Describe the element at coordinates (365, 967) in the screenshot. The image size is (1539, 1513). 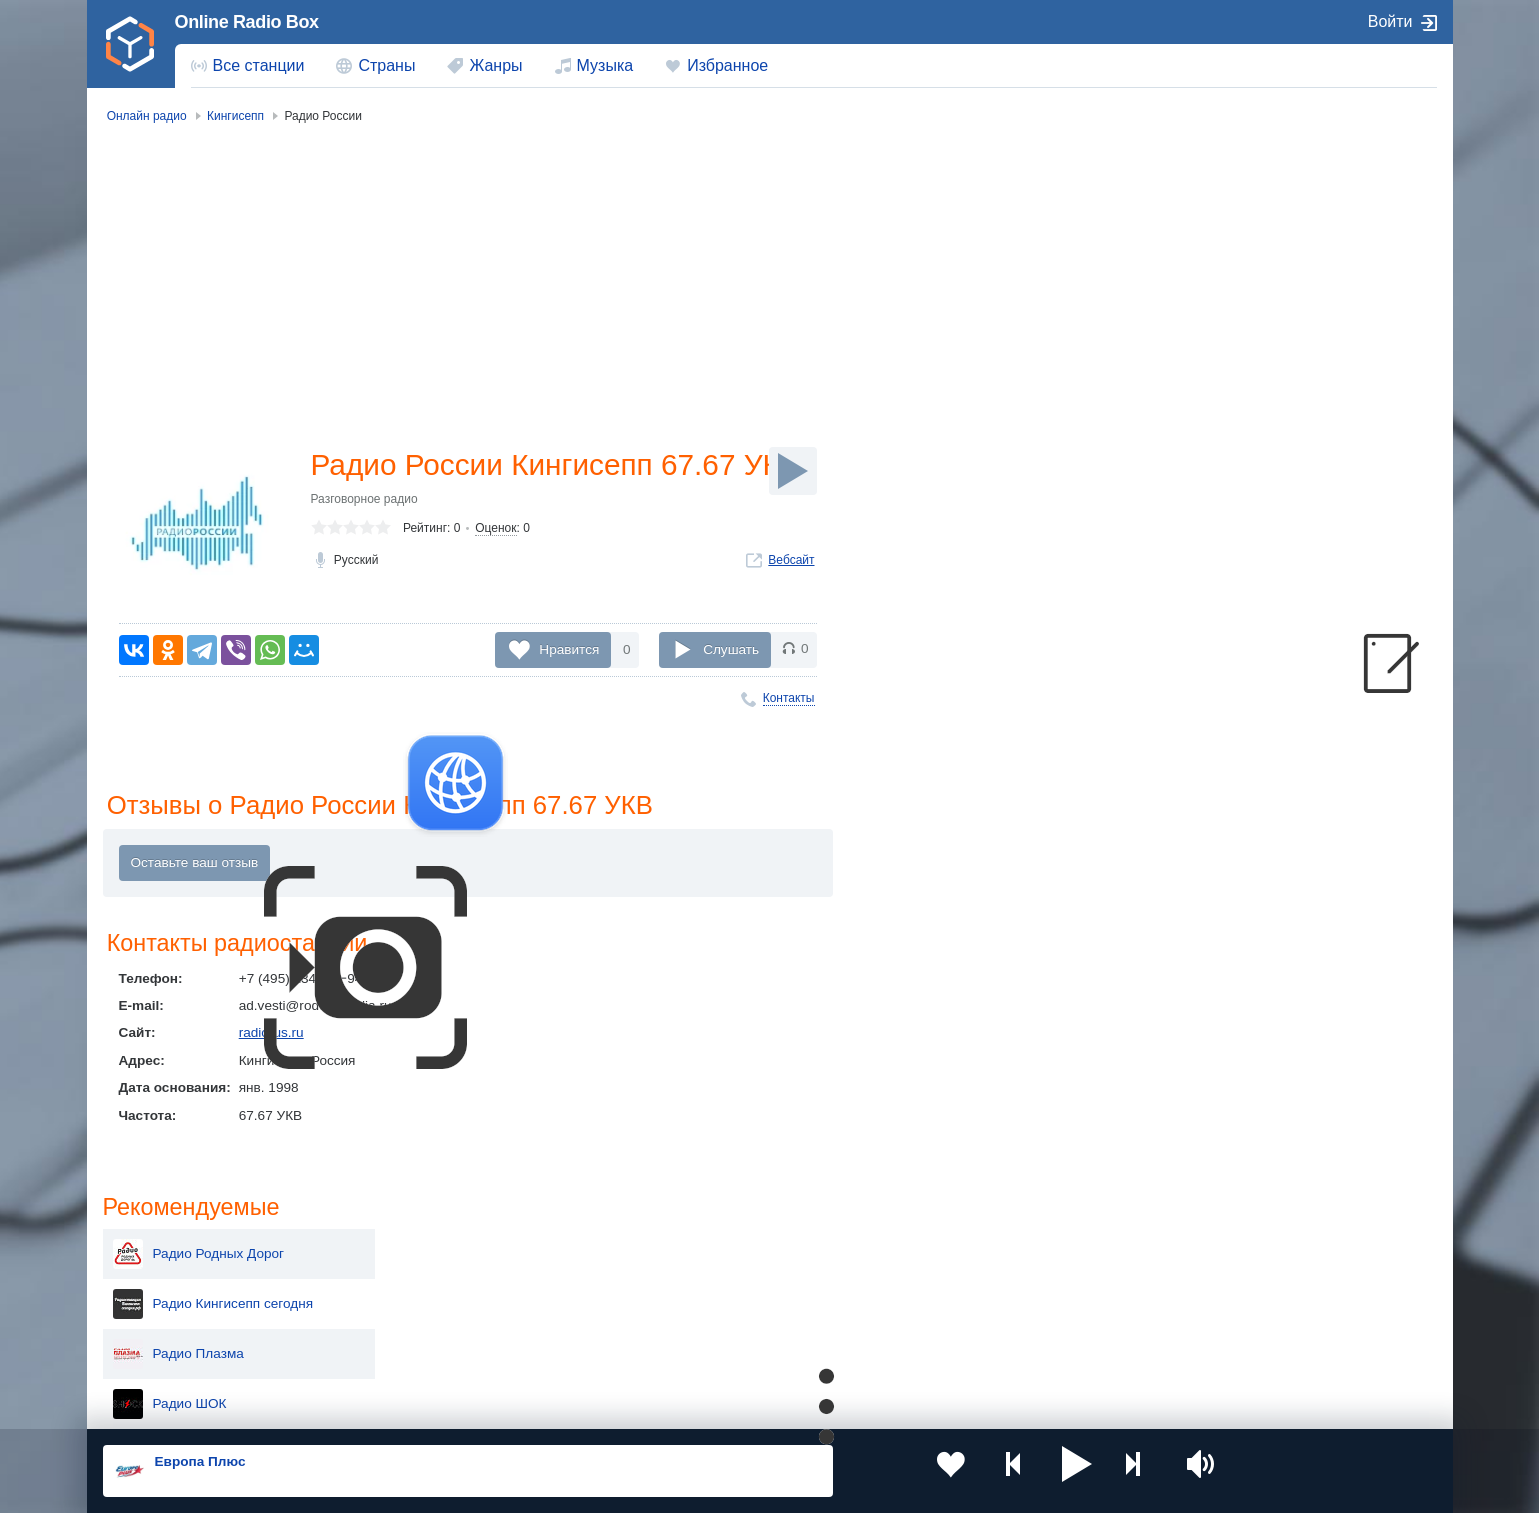
I see `start screen recording with Kooha` at that location.